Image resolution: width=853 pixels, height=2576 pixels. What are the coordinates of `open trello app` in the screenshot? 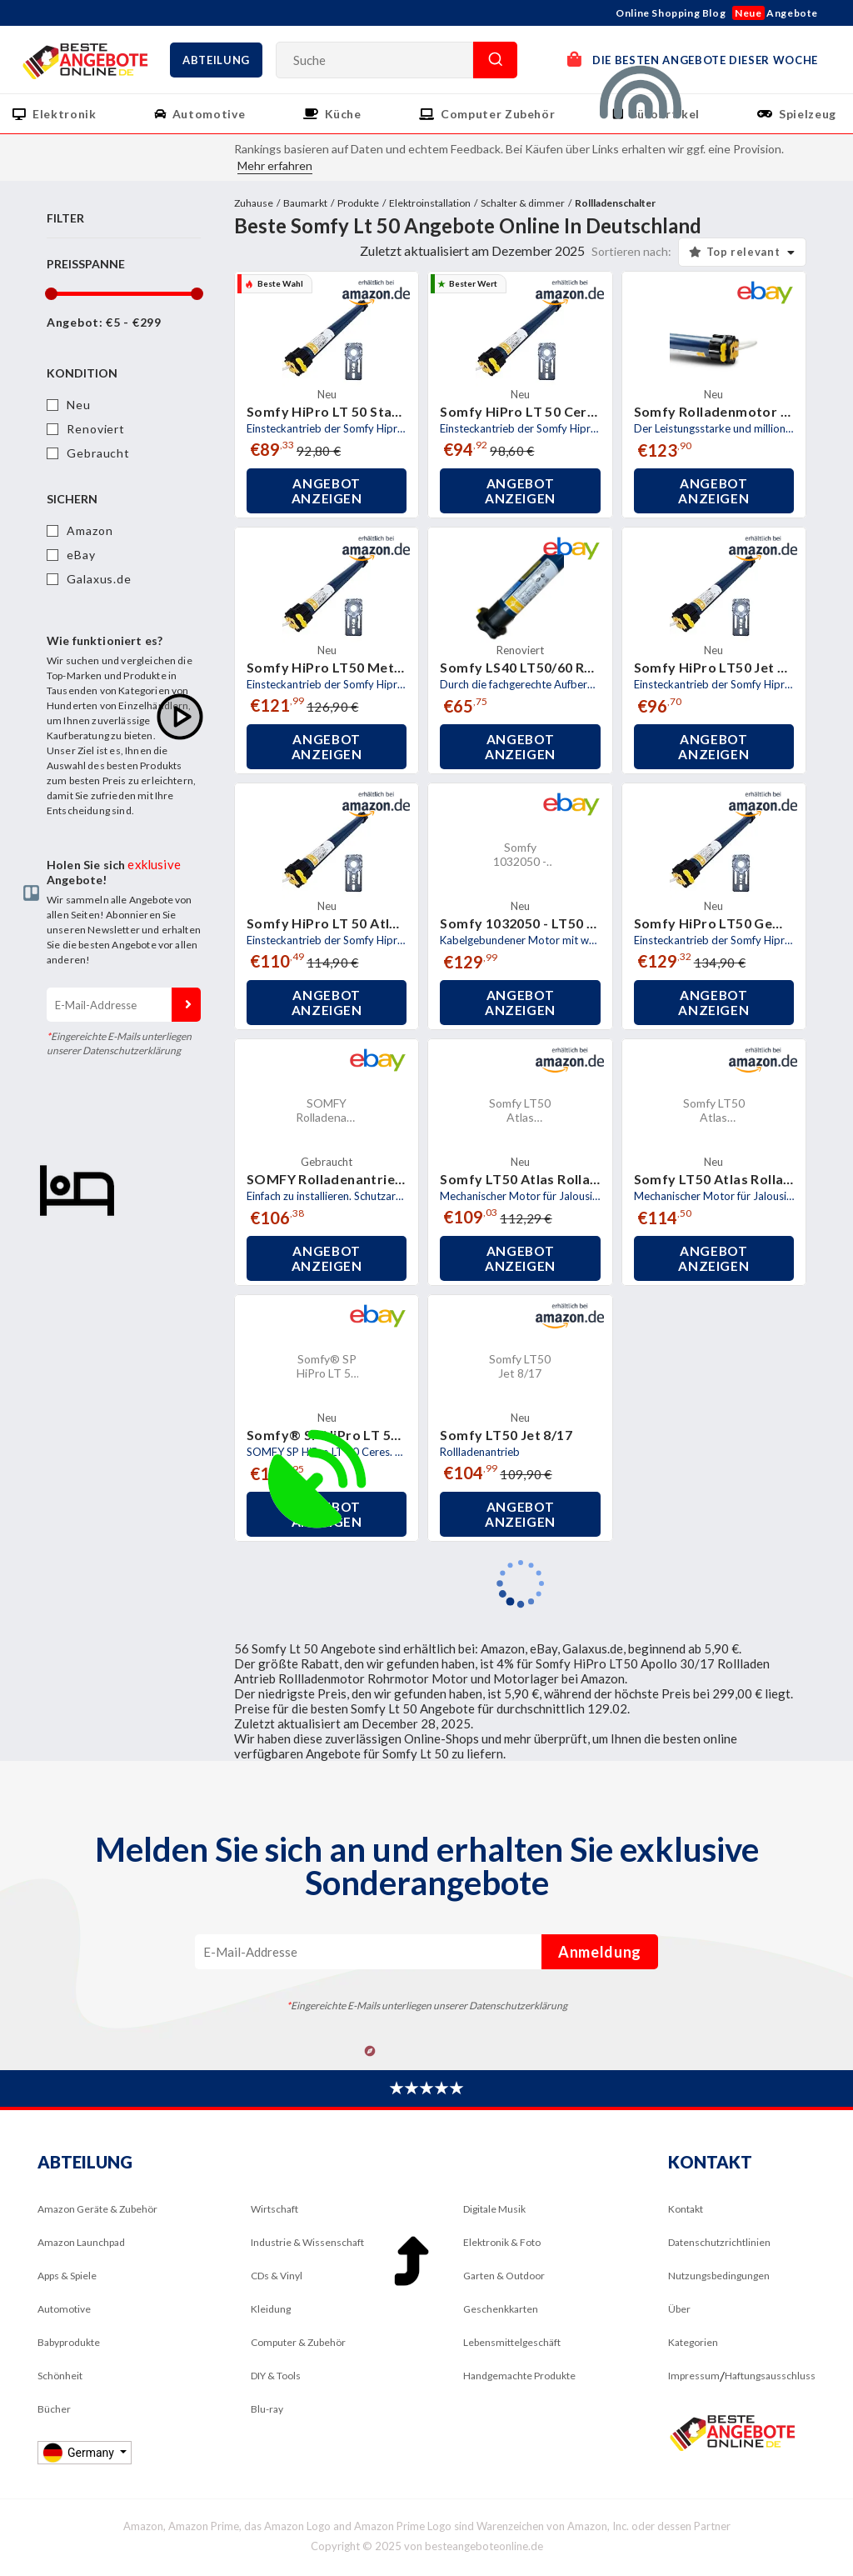 It's located at (31, 893).